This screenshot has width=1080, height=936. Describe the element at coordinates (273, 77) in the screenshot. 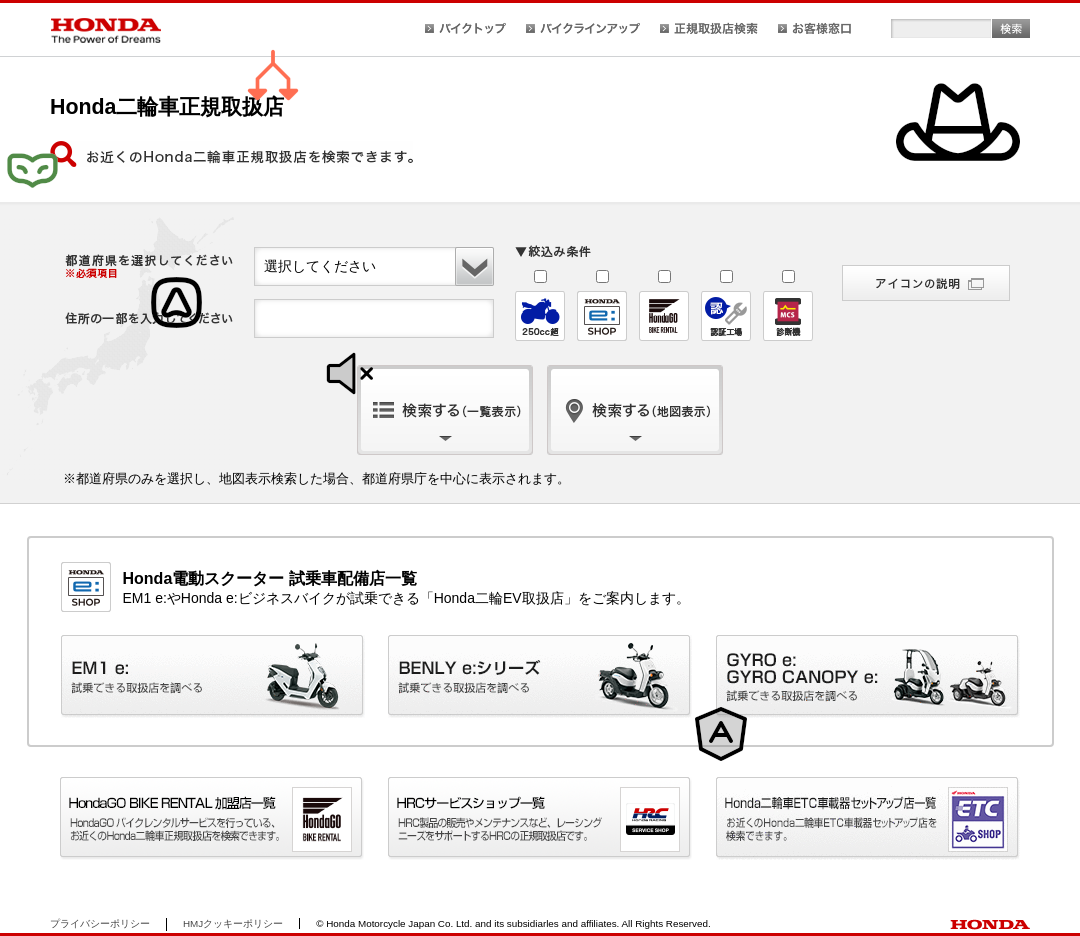

I see `split content into multiple paths` at that location.